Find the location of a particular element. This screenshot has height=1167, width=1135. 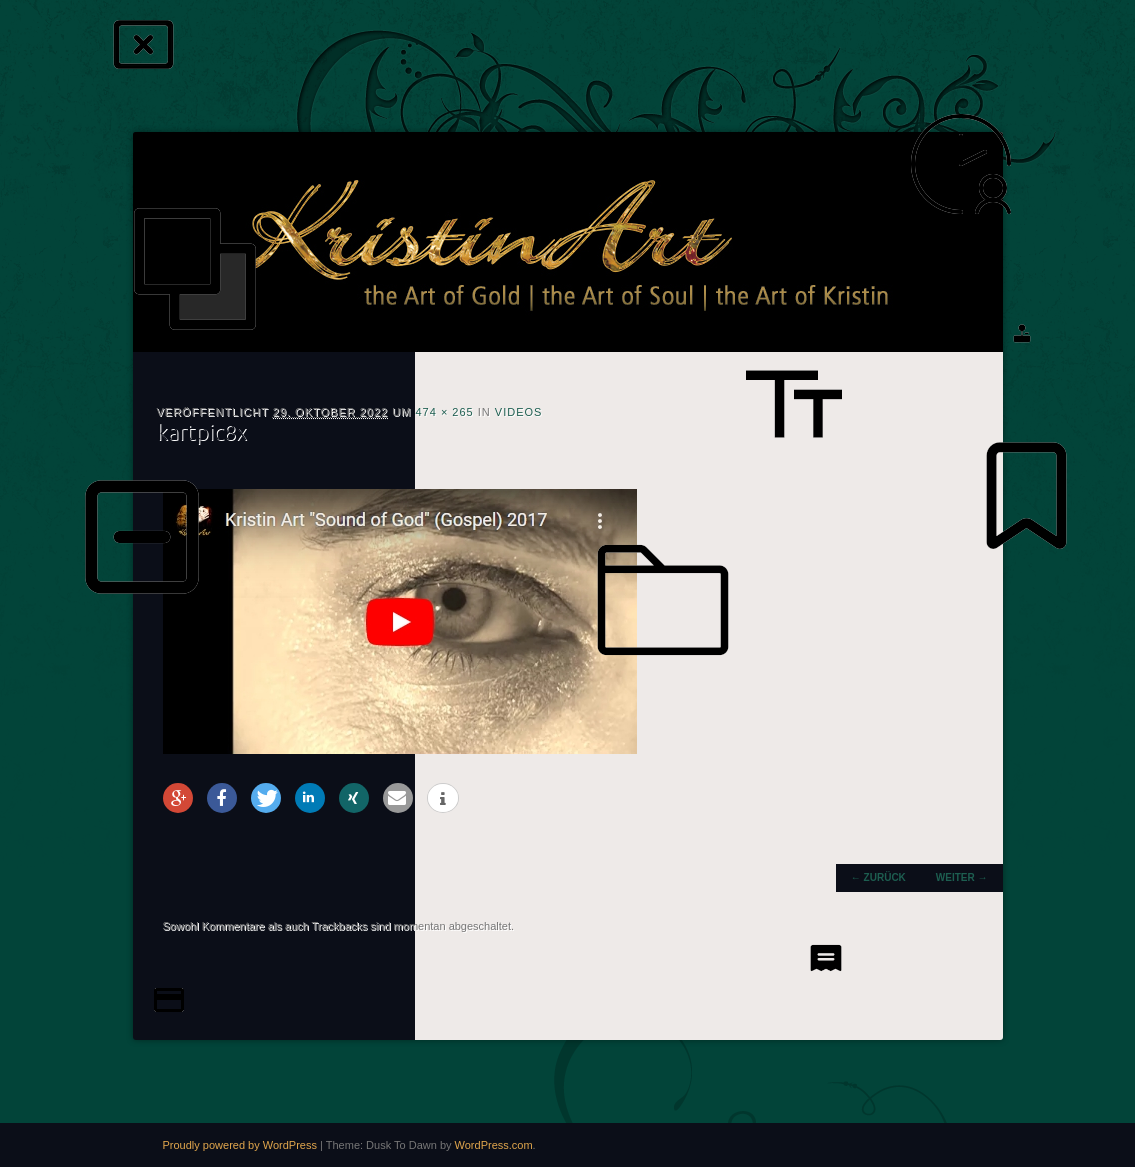

save this item for later is located at coordinates (1026, 495).